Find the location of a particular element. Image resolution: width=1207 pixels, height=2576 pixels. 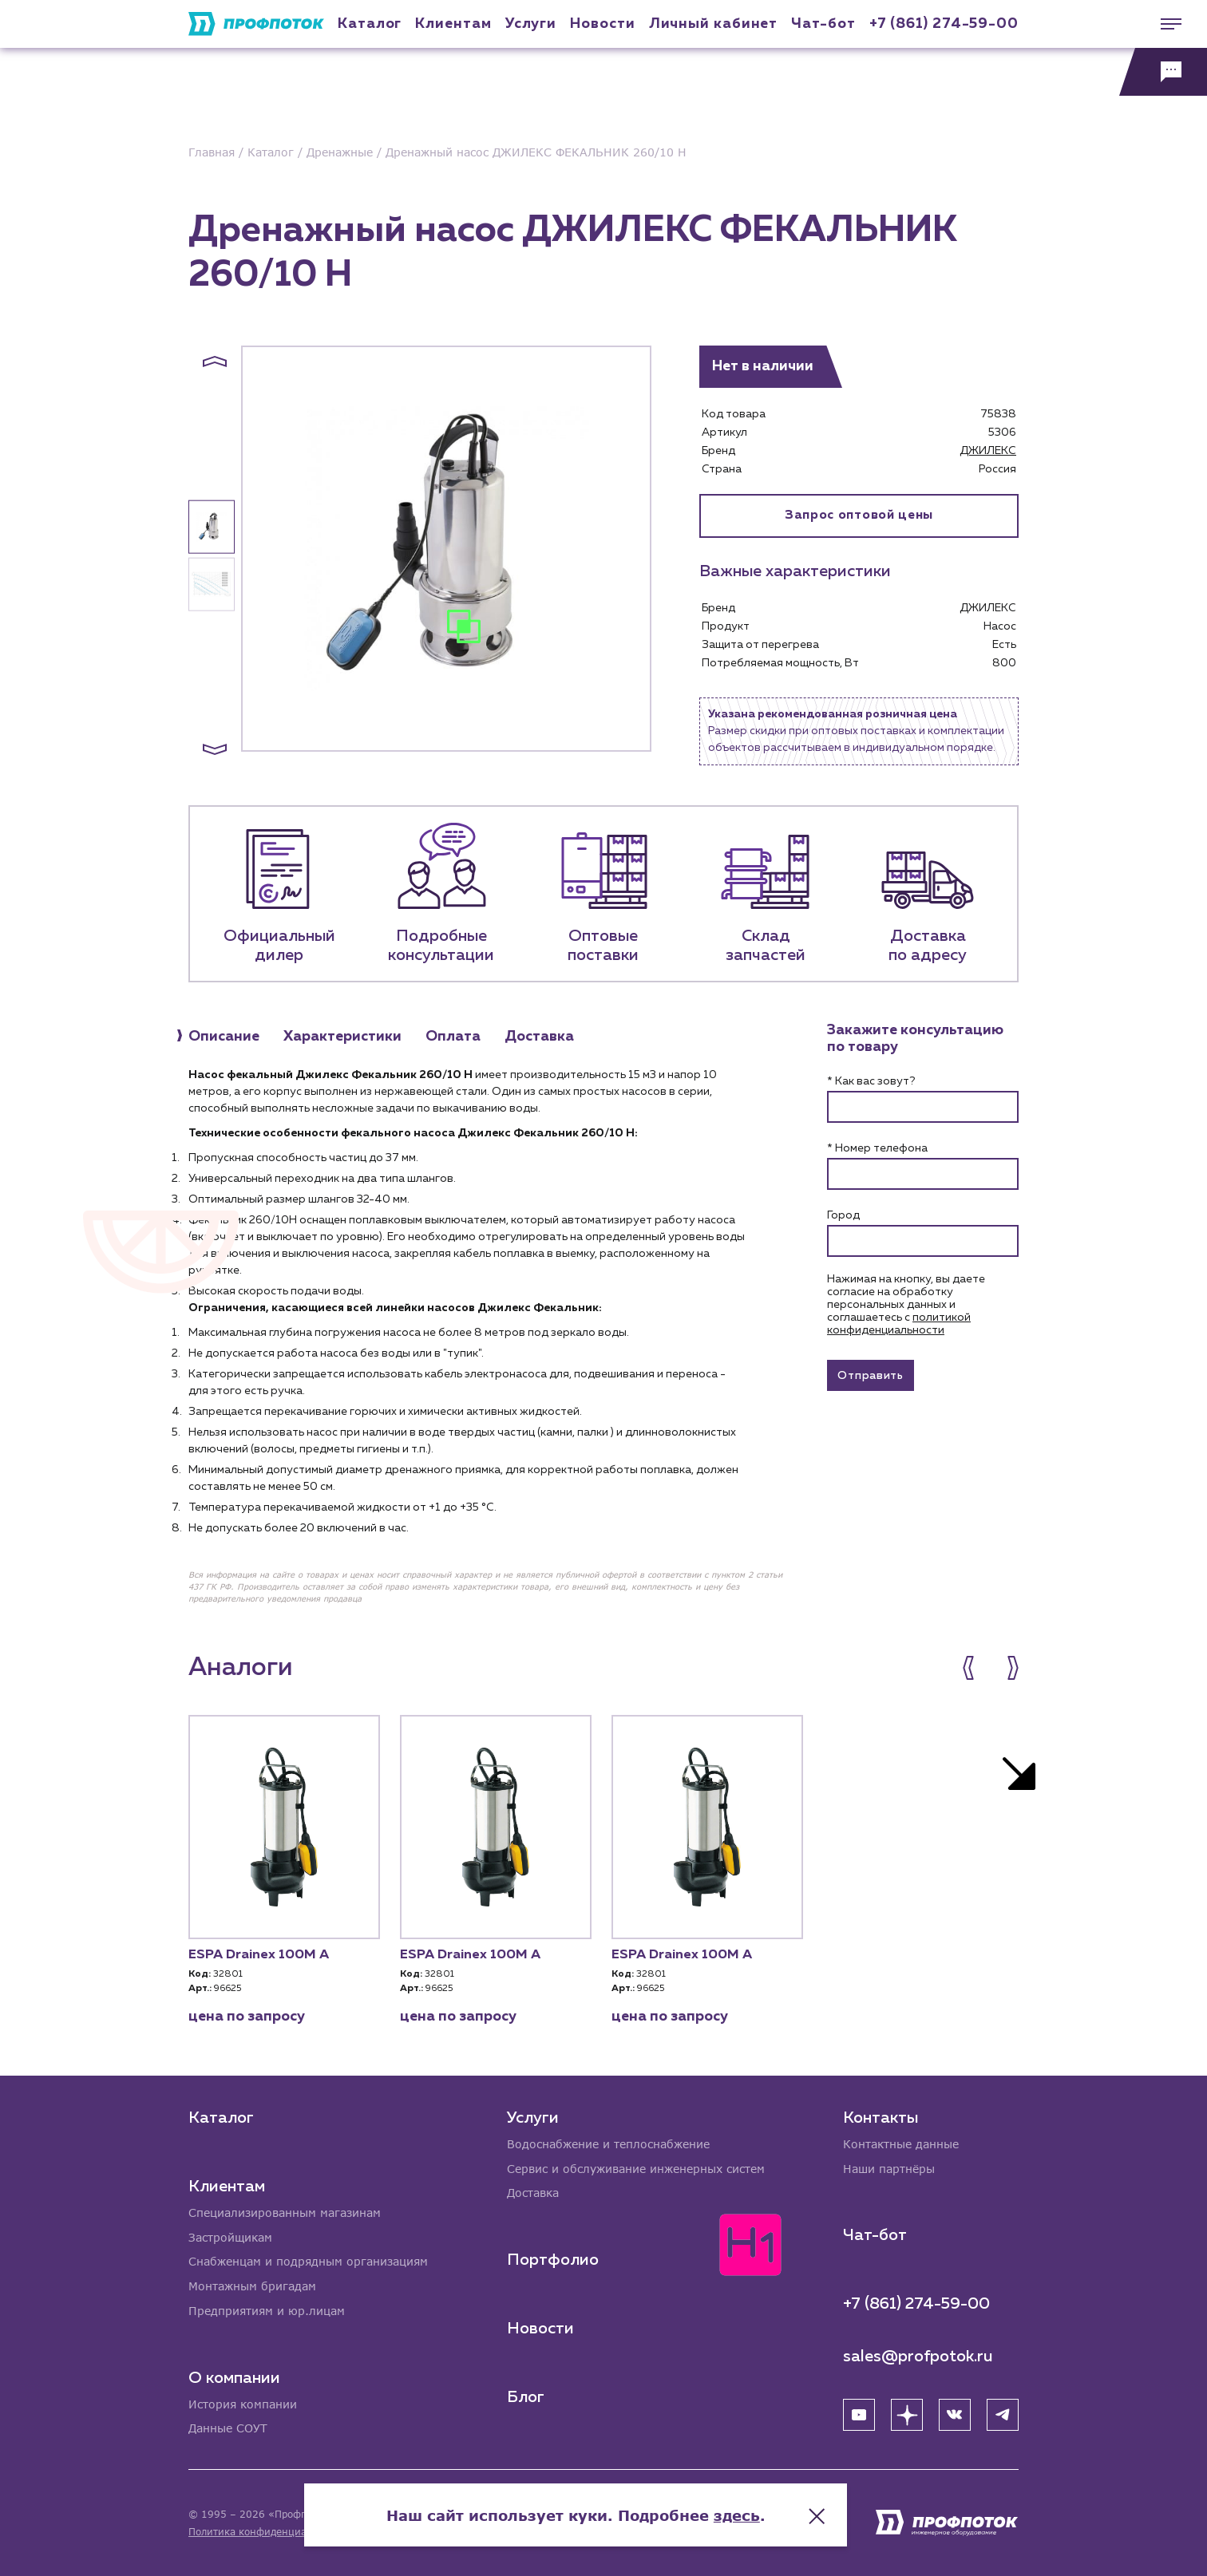

navigate to the bottom-right corner is located at coordinates (1019, 1773).